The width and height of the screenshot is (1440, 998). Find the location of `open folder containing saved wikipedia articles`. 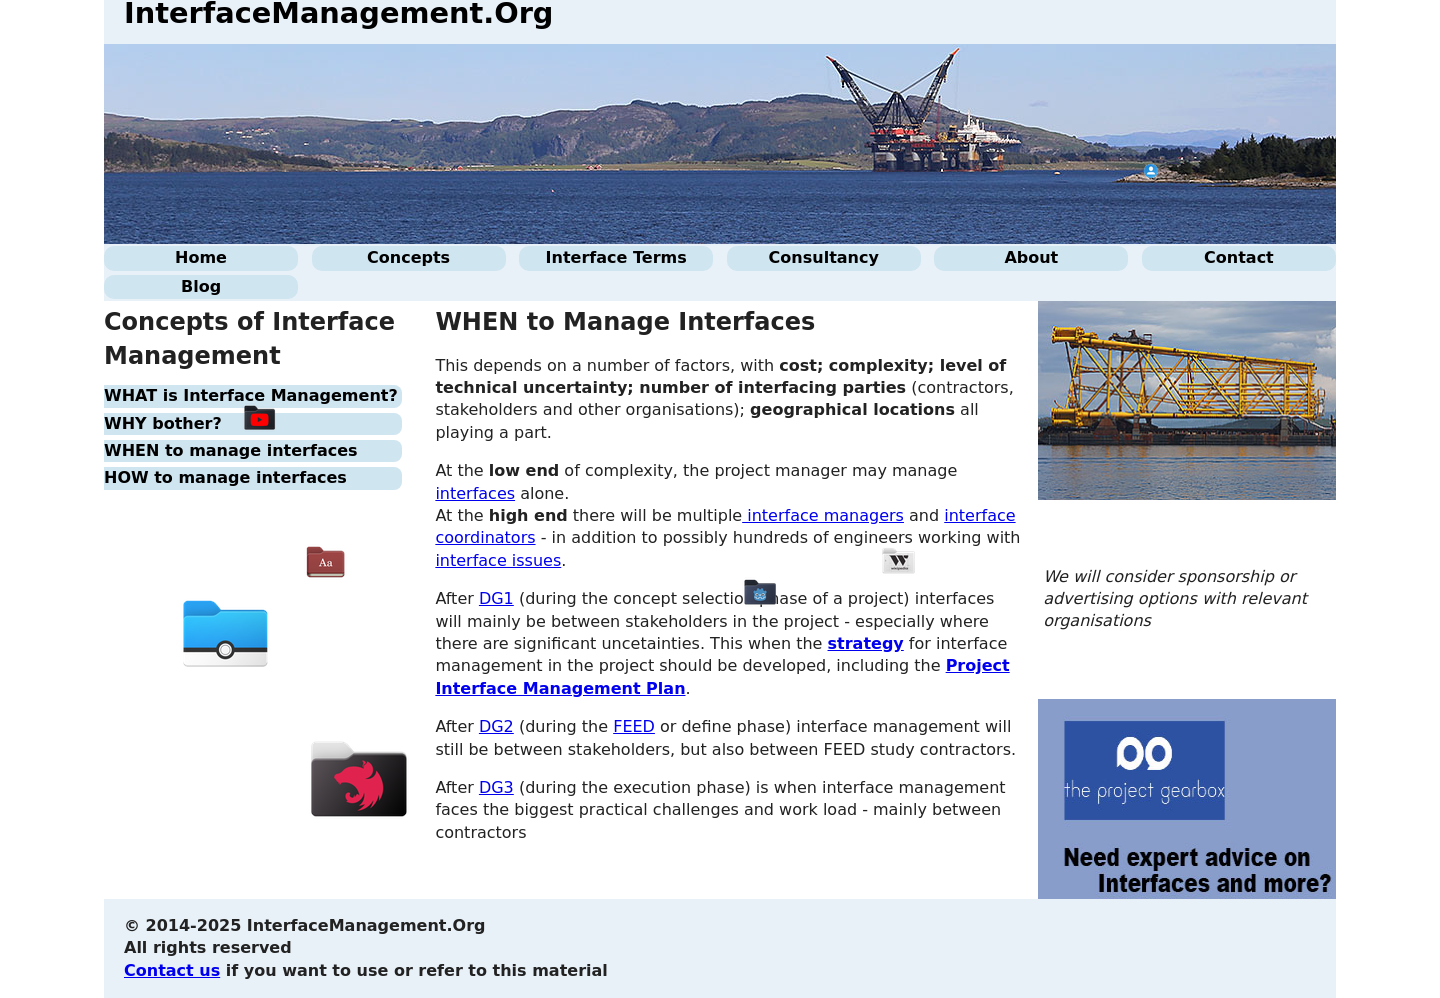

open folder containing saved wikipedia articles is located at coordinates (898, 561).